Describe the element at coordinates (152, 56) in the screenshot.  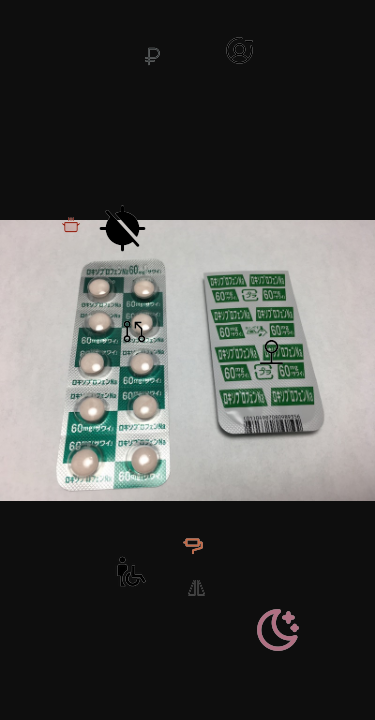
I see `view prices in russian rubles` at that location.